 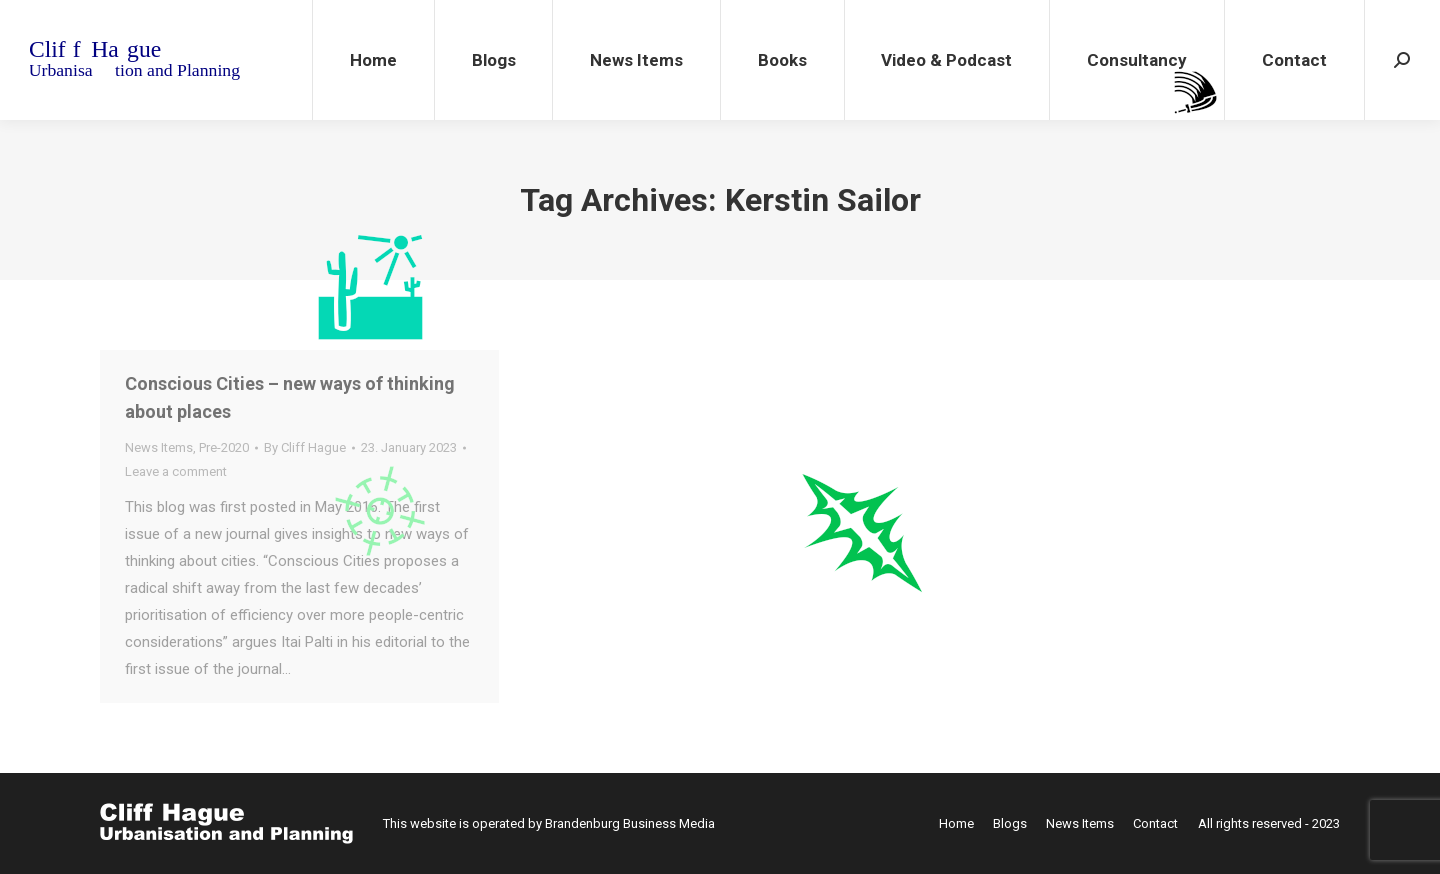 What do you see at coordinates (1195, 92) in the screenshot?
I see `activate blade sweep attack` at bounding box center [1195, 92].